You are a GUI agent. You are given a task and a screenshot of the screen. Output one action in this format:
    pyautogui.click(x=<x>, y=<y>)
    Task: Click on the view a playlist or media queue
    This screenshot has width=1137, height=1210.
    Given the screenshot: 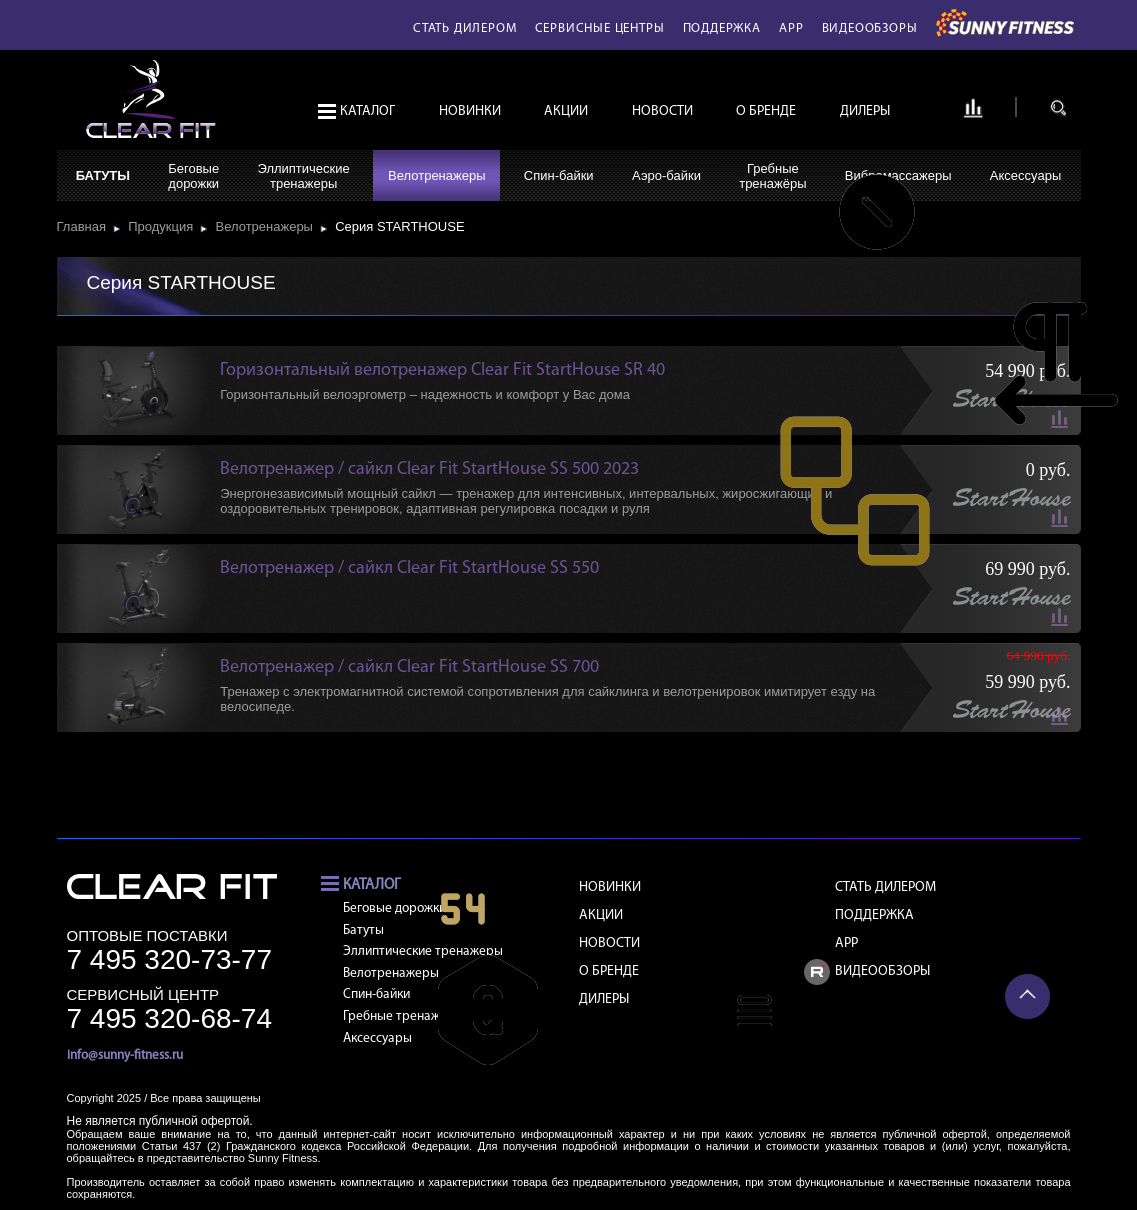 What is the action you would take?
    pyautogui.click(x=754, y=1010)
    